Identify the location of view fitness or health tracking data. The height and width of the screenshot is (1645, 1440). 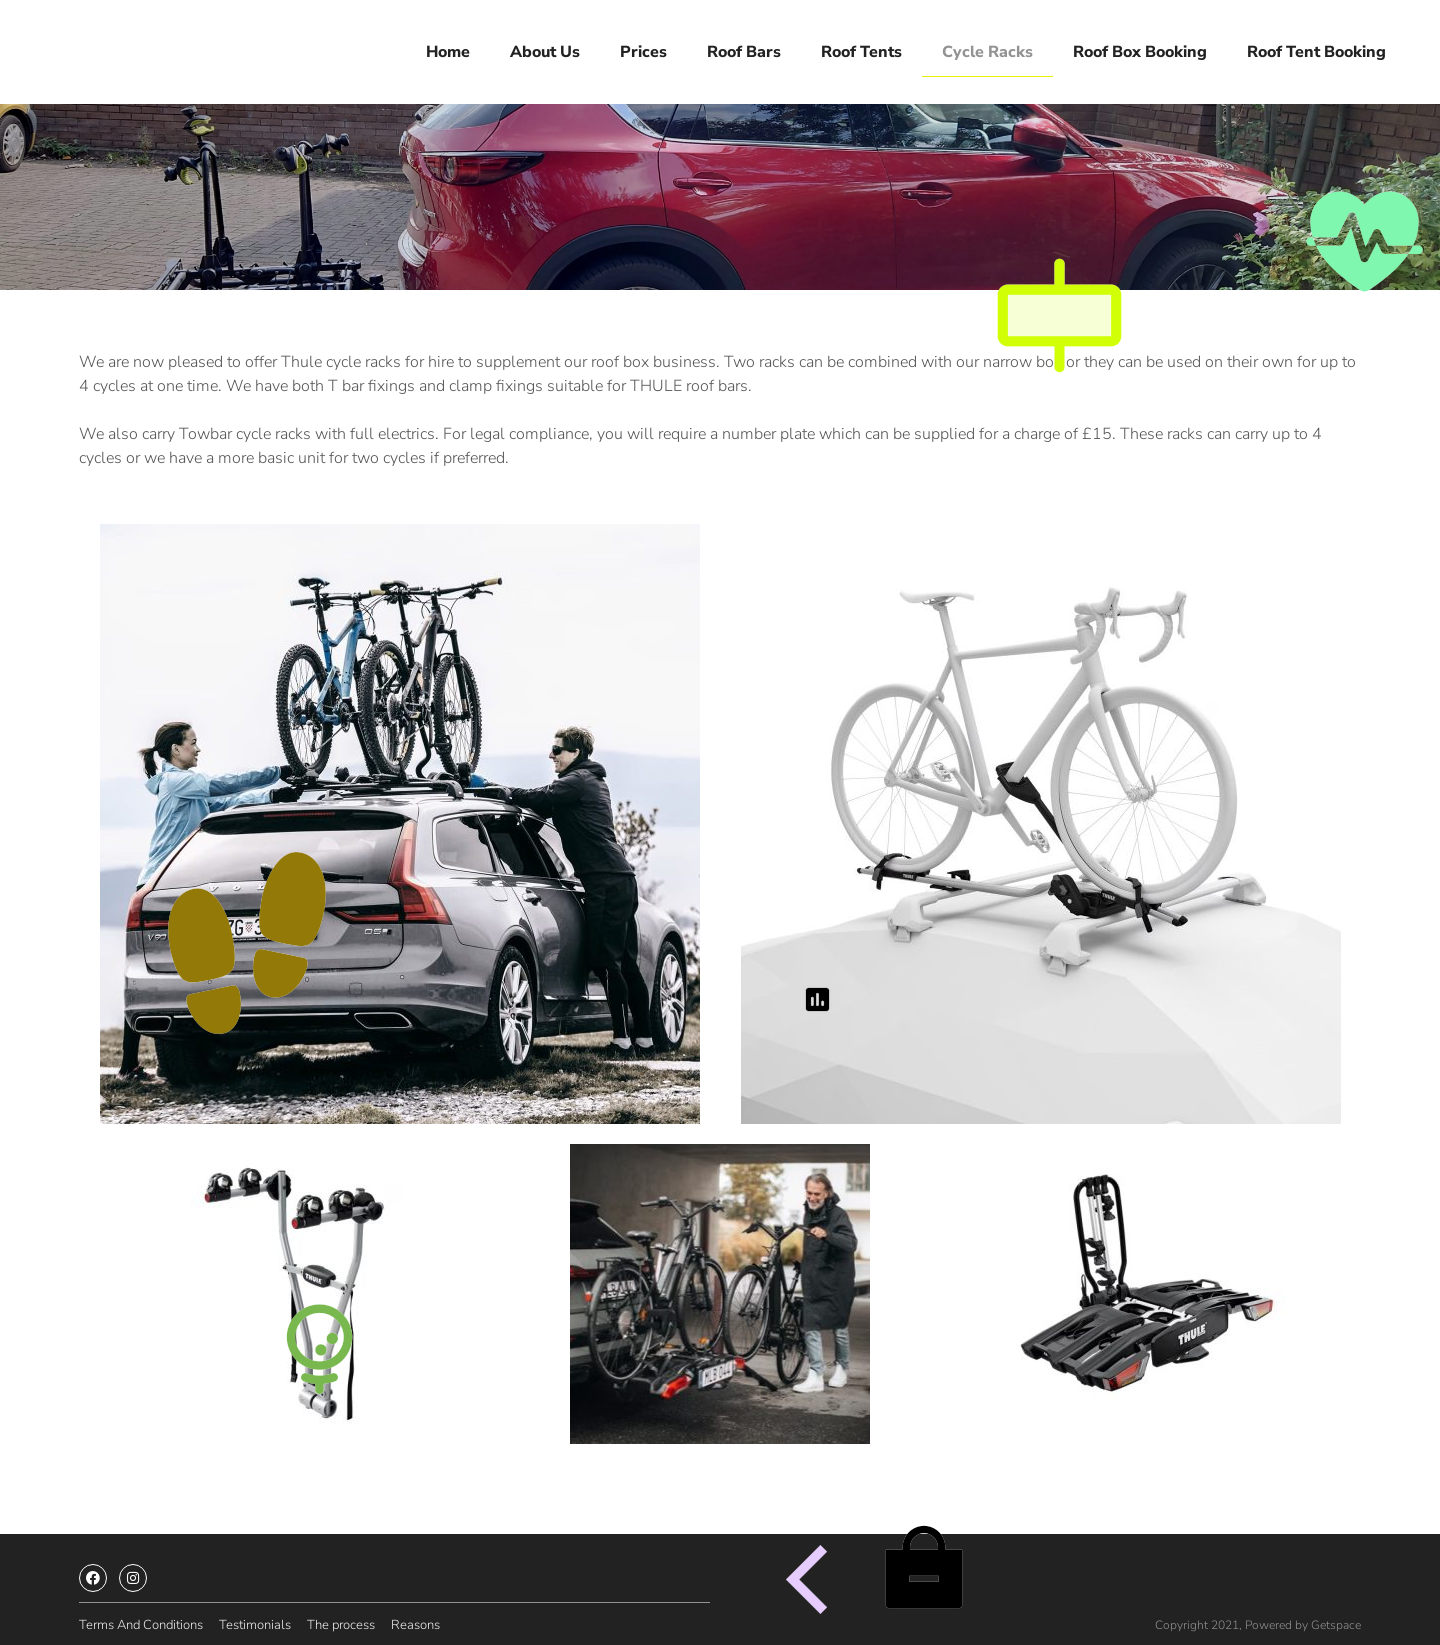
(1364, 241).